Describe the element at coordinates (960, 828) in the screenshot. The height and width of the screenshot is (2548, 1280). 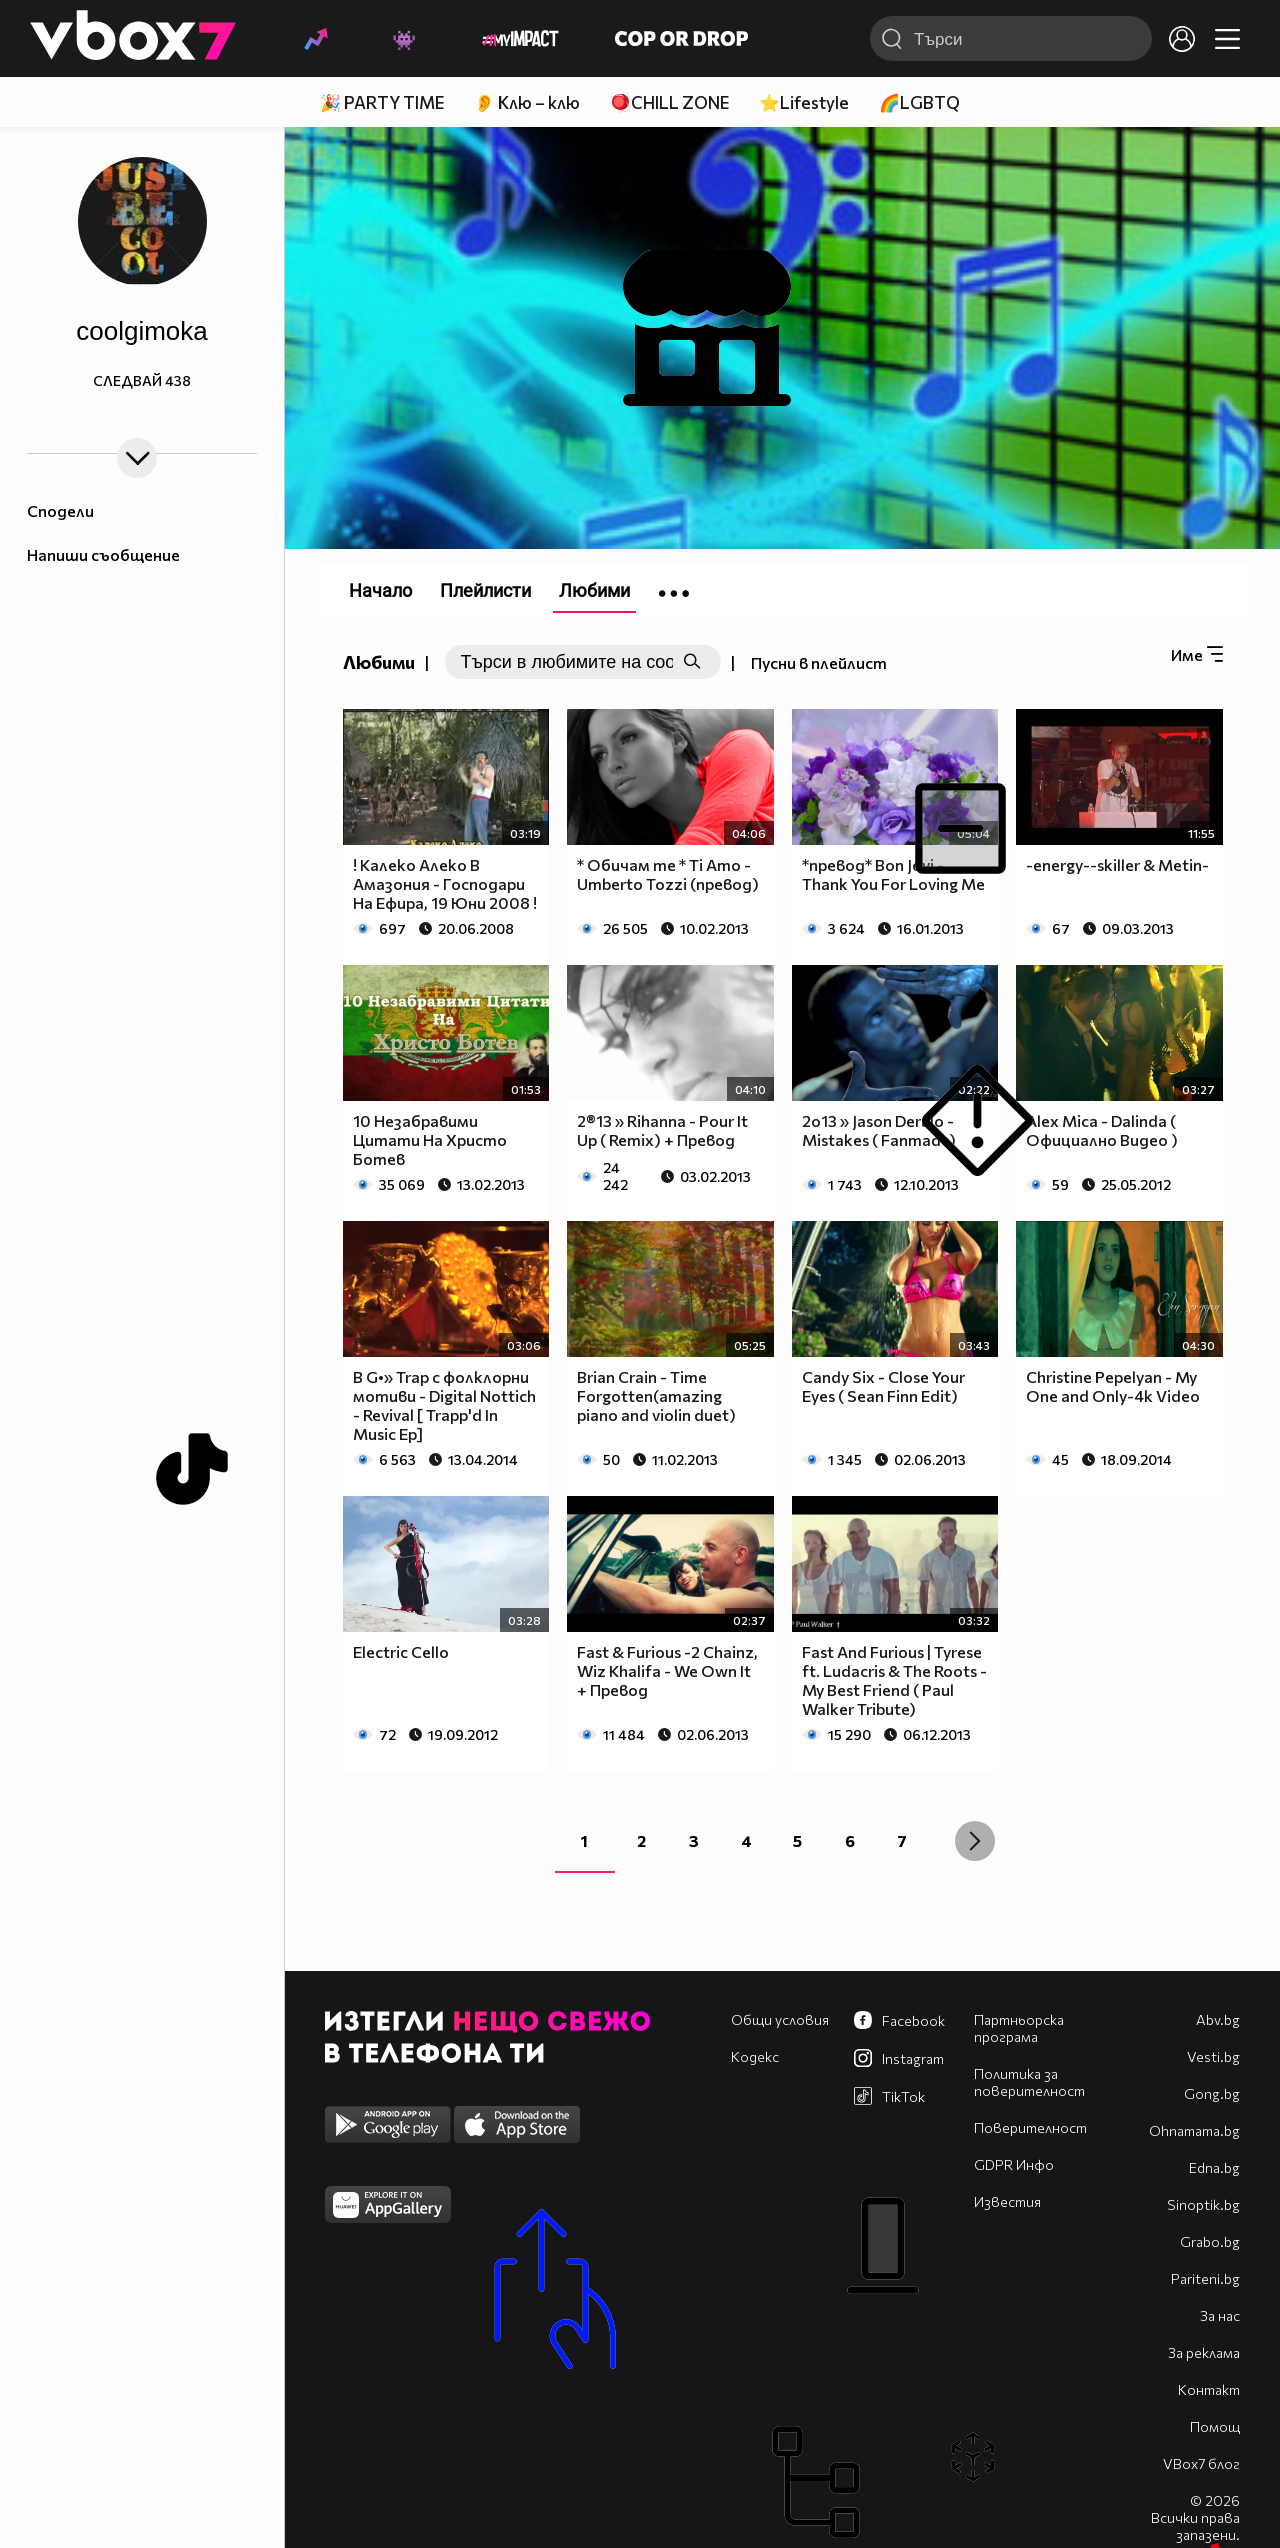
I see `collapse or minimize a section` at that location.